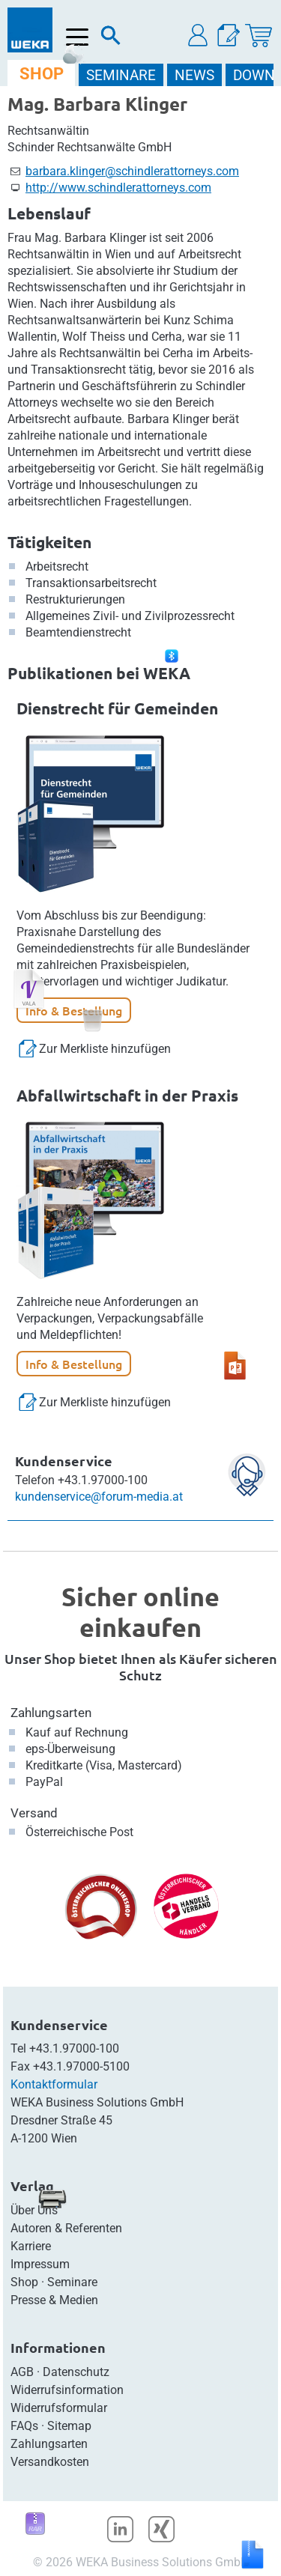 Image resolution: width=281 pixels, height=2576 pixels. Describe the element at coordinates (92, 1020) in the screenshot. I see `open the trash to view deleted items` at that location.